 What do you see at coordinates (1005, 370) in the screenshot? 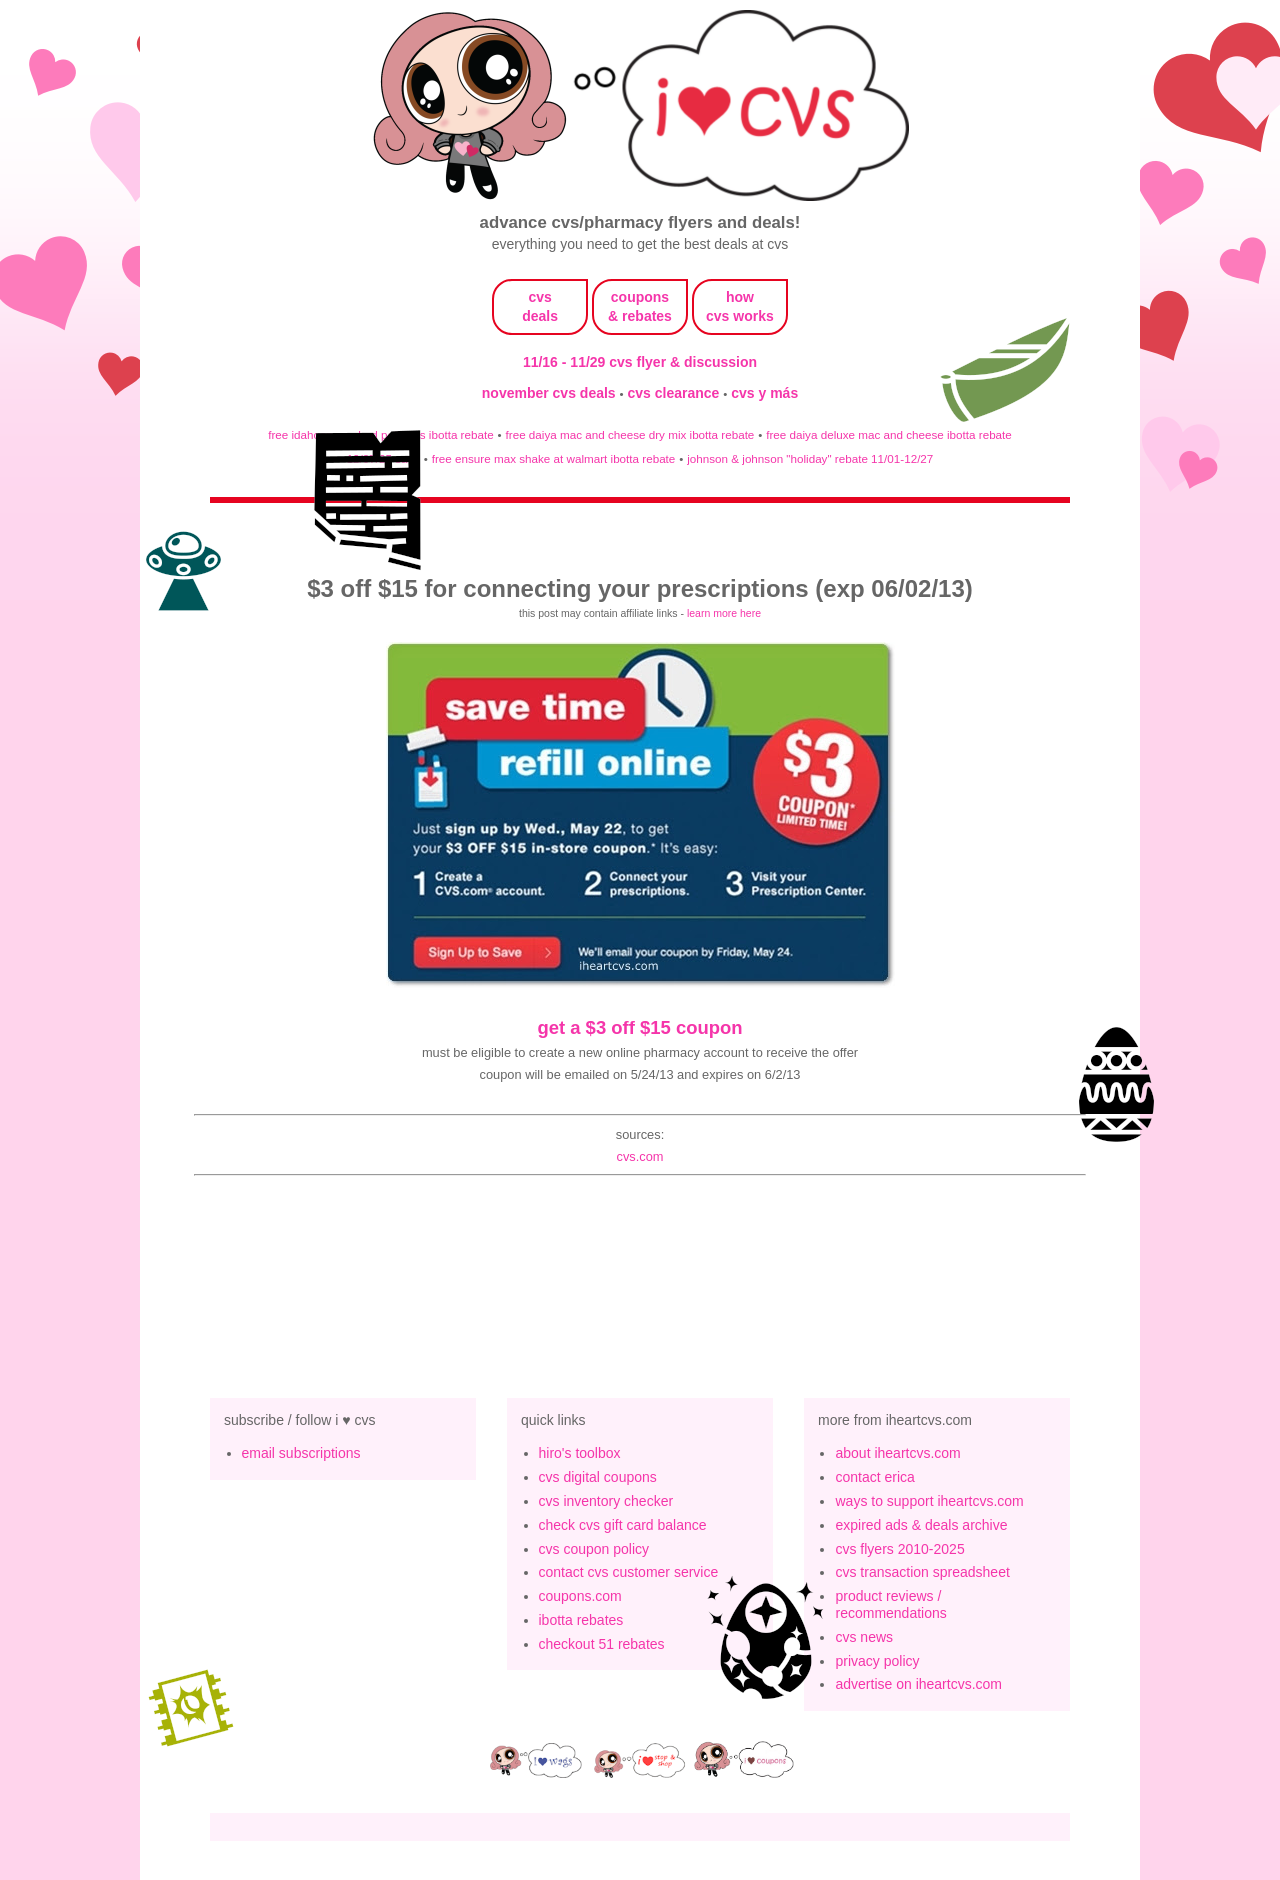
I see `access canoe or kayak rental options` at bounding box center [1005, 370].